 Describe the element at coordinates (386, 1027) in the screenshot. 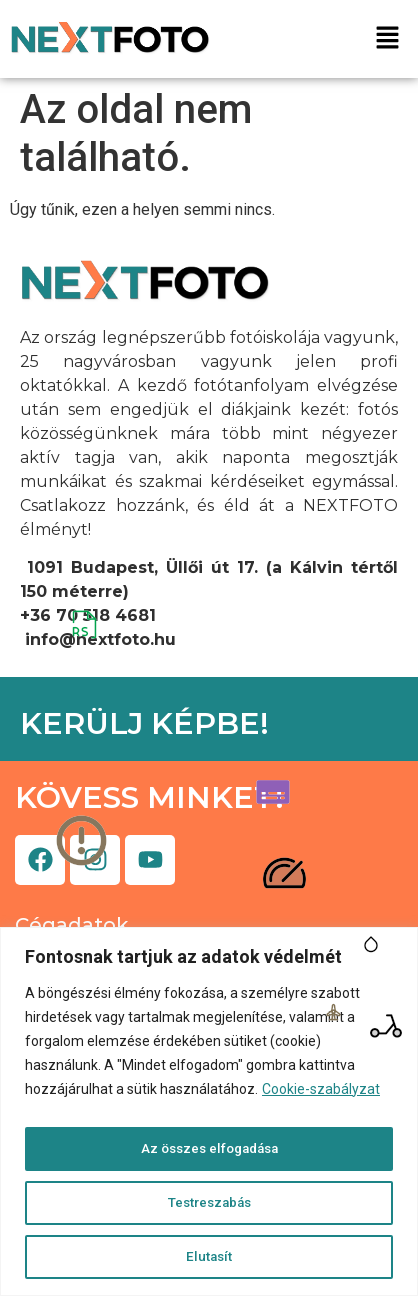

I see `select scooter as transportation mode` at that location.